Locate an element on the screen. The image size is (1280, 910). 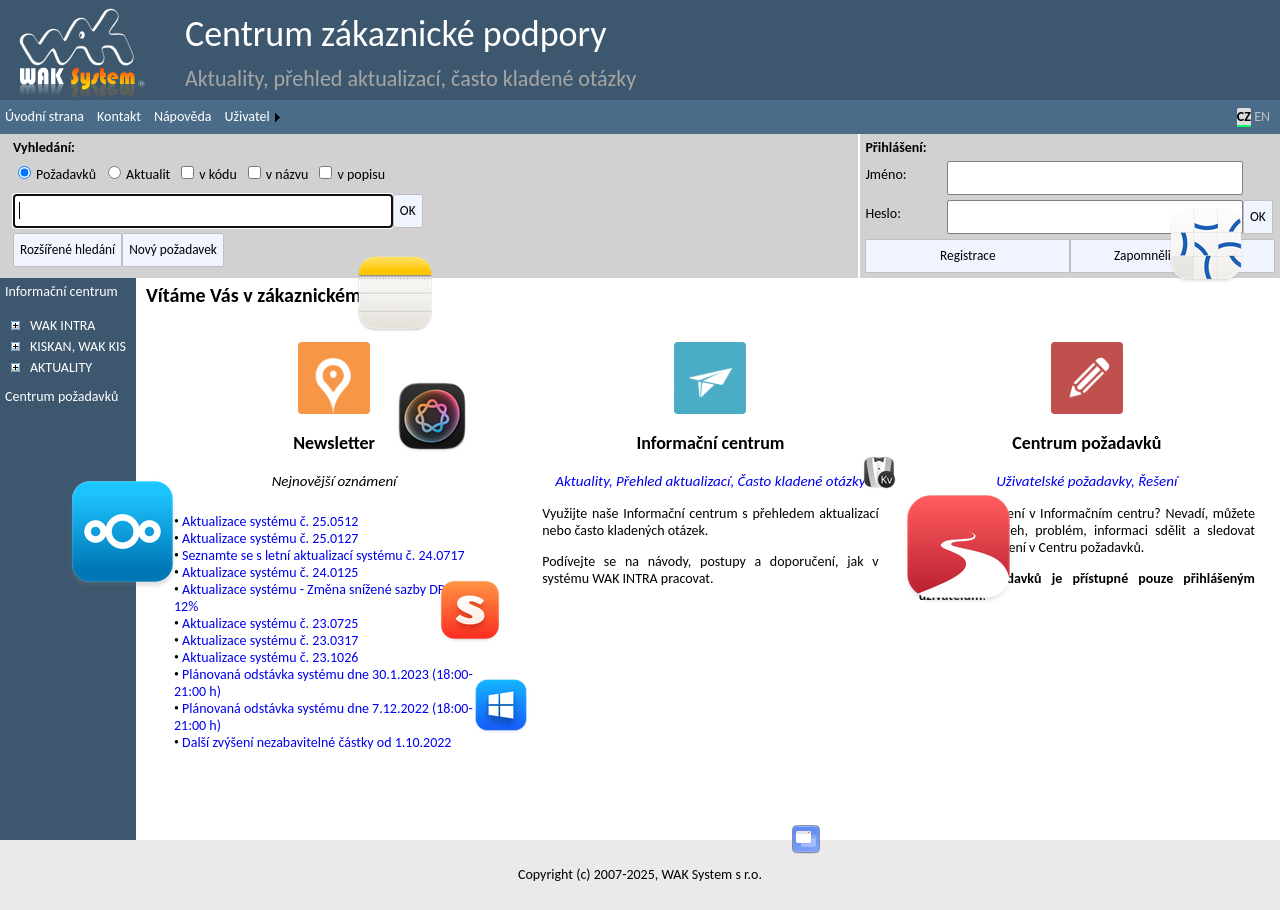
open sogou pinyin input method is located at coordinates (470, 610).